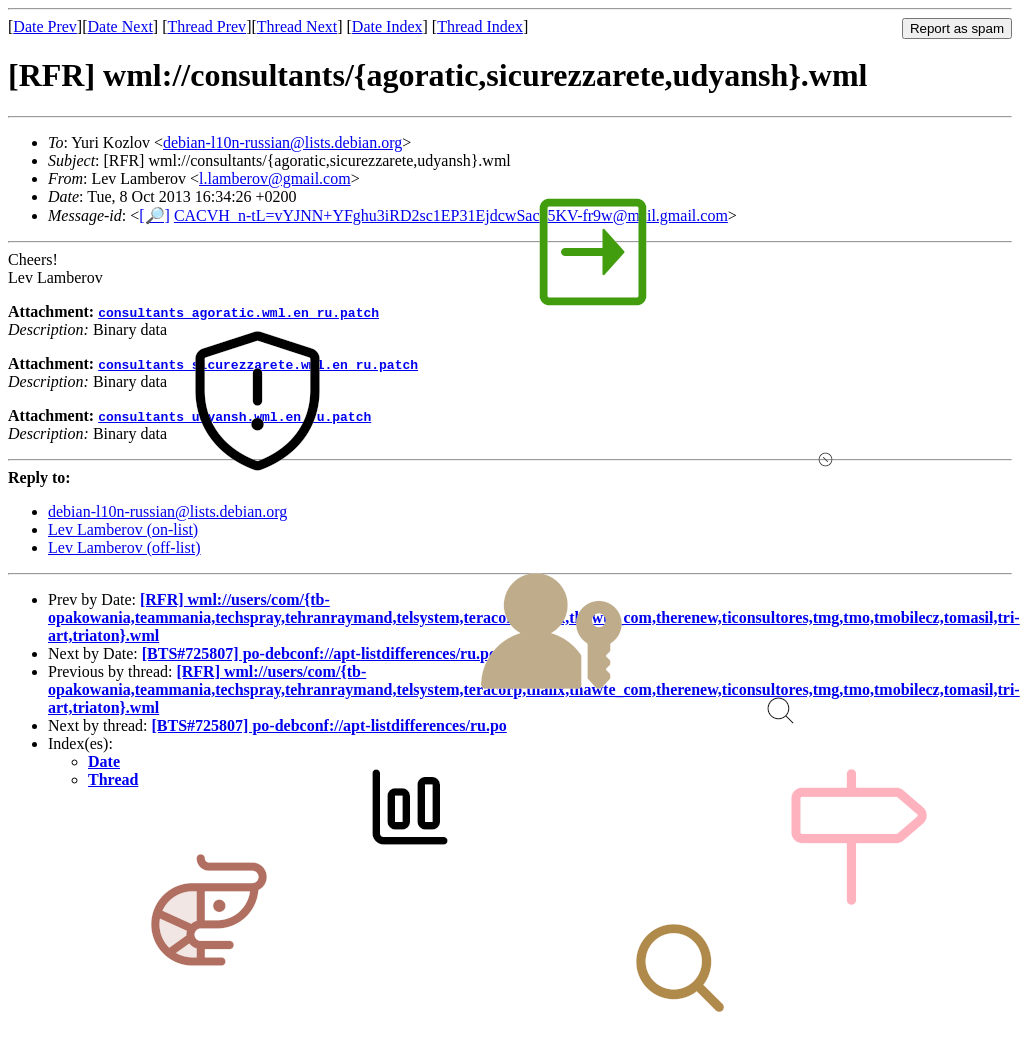 Image resolution: width=1020 pixels, height=1040 pixels. Describe the element at coordinates (593, 252) in the screenshot. I see `indicates a renamed file in a diff view` at that location.